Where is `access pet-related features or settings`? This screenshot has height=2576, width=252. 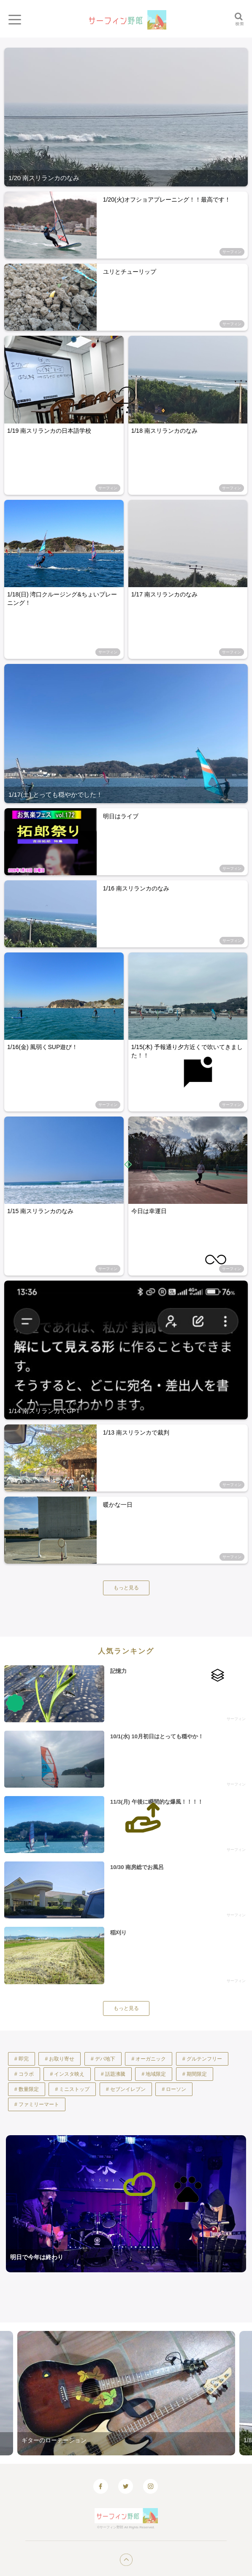
access pet-related features or settings is located at coordinates (188, 2189).